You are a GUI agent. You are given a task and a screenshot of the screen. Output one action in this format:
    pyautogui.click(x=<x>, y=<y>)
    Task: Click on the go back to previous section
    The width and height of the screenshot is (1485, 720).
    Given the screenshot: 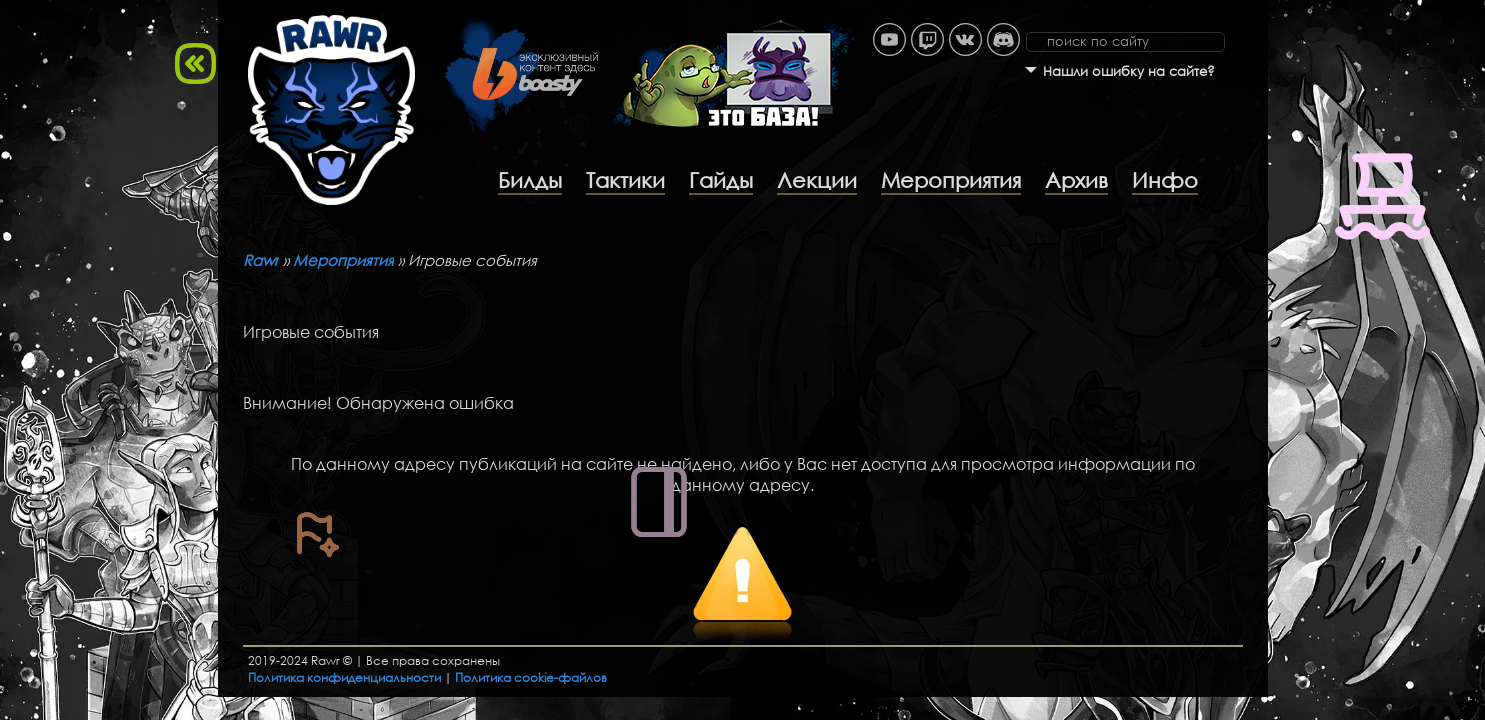 What is the action you would take?
    pyautogui.click(x=195, y=63)
    